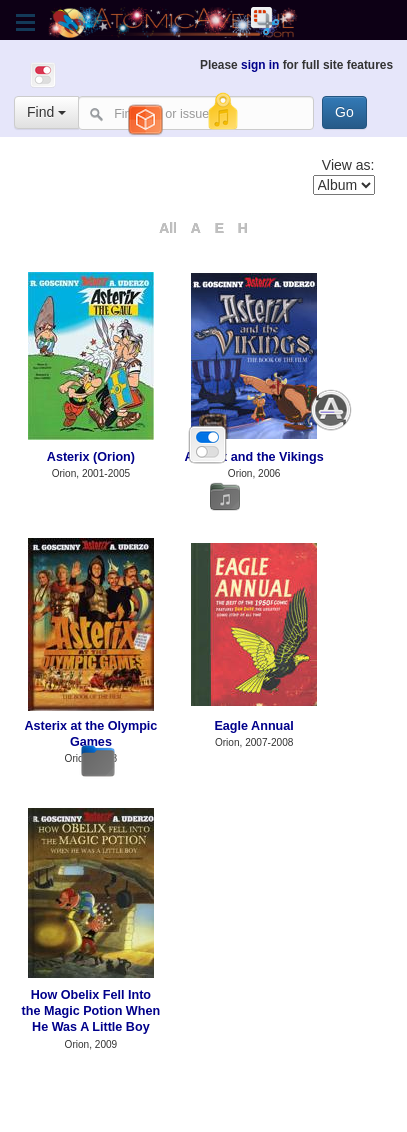  Describe the element at coordinates (145, 118) in the screenshot. I see `an ascii stl 3d model file` at that location.